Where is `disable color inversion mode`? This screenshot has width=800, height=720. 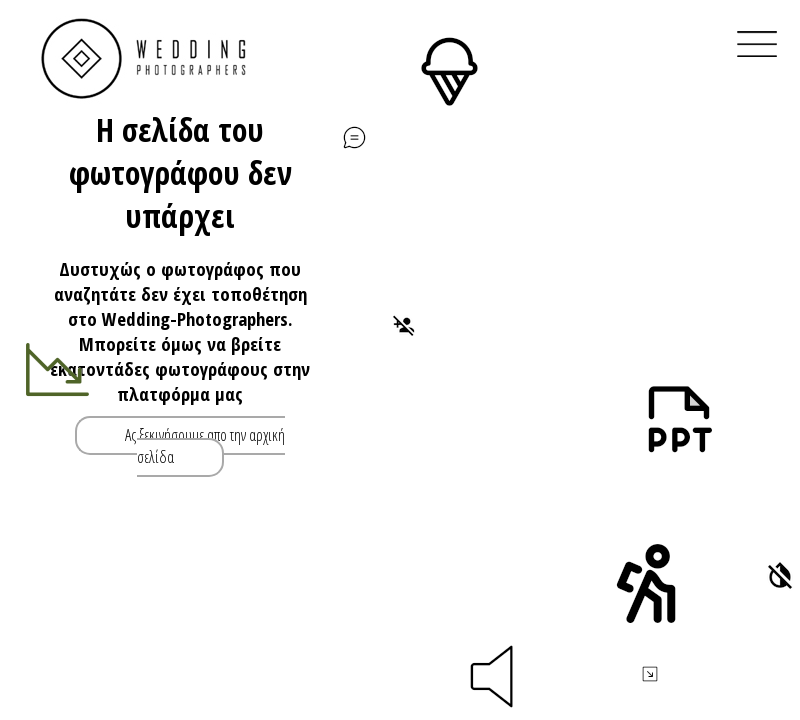
disable color inversion mode is located at coordinates (780, 575).